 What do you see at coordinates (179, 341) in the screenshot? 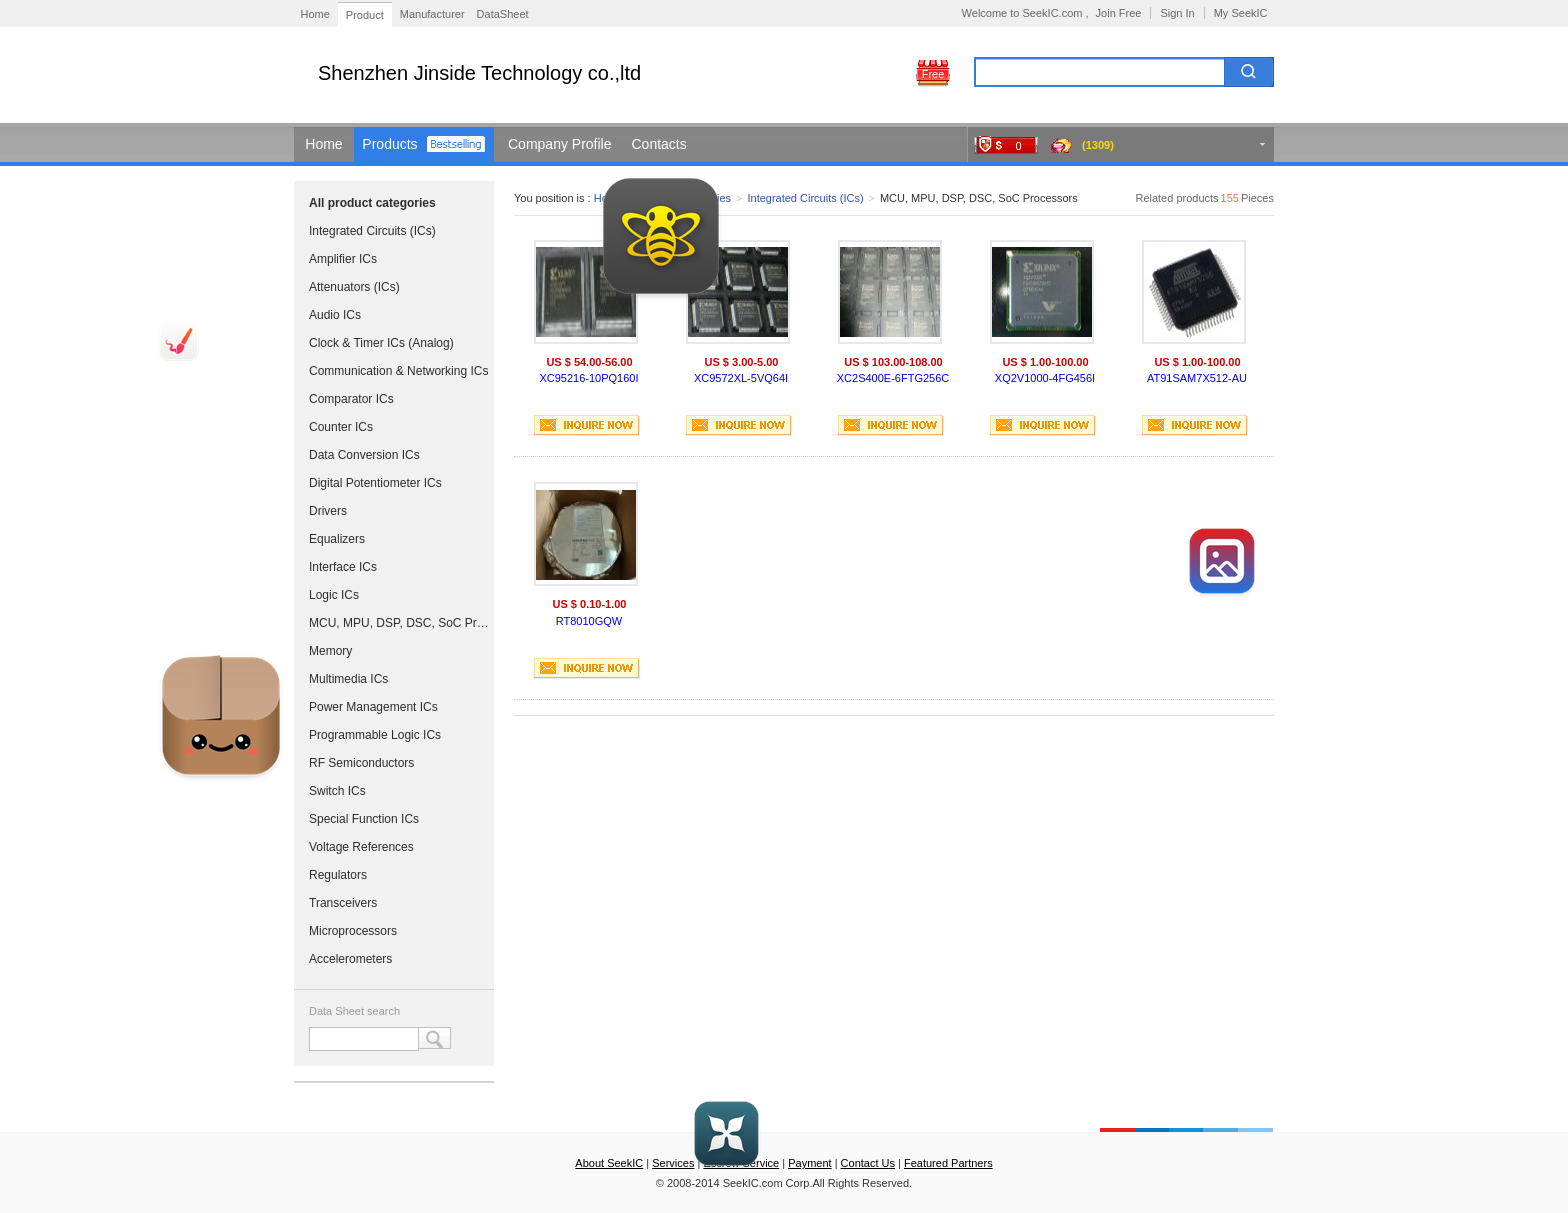
I see `open gnome paint application` at bounding box center [179, 341].